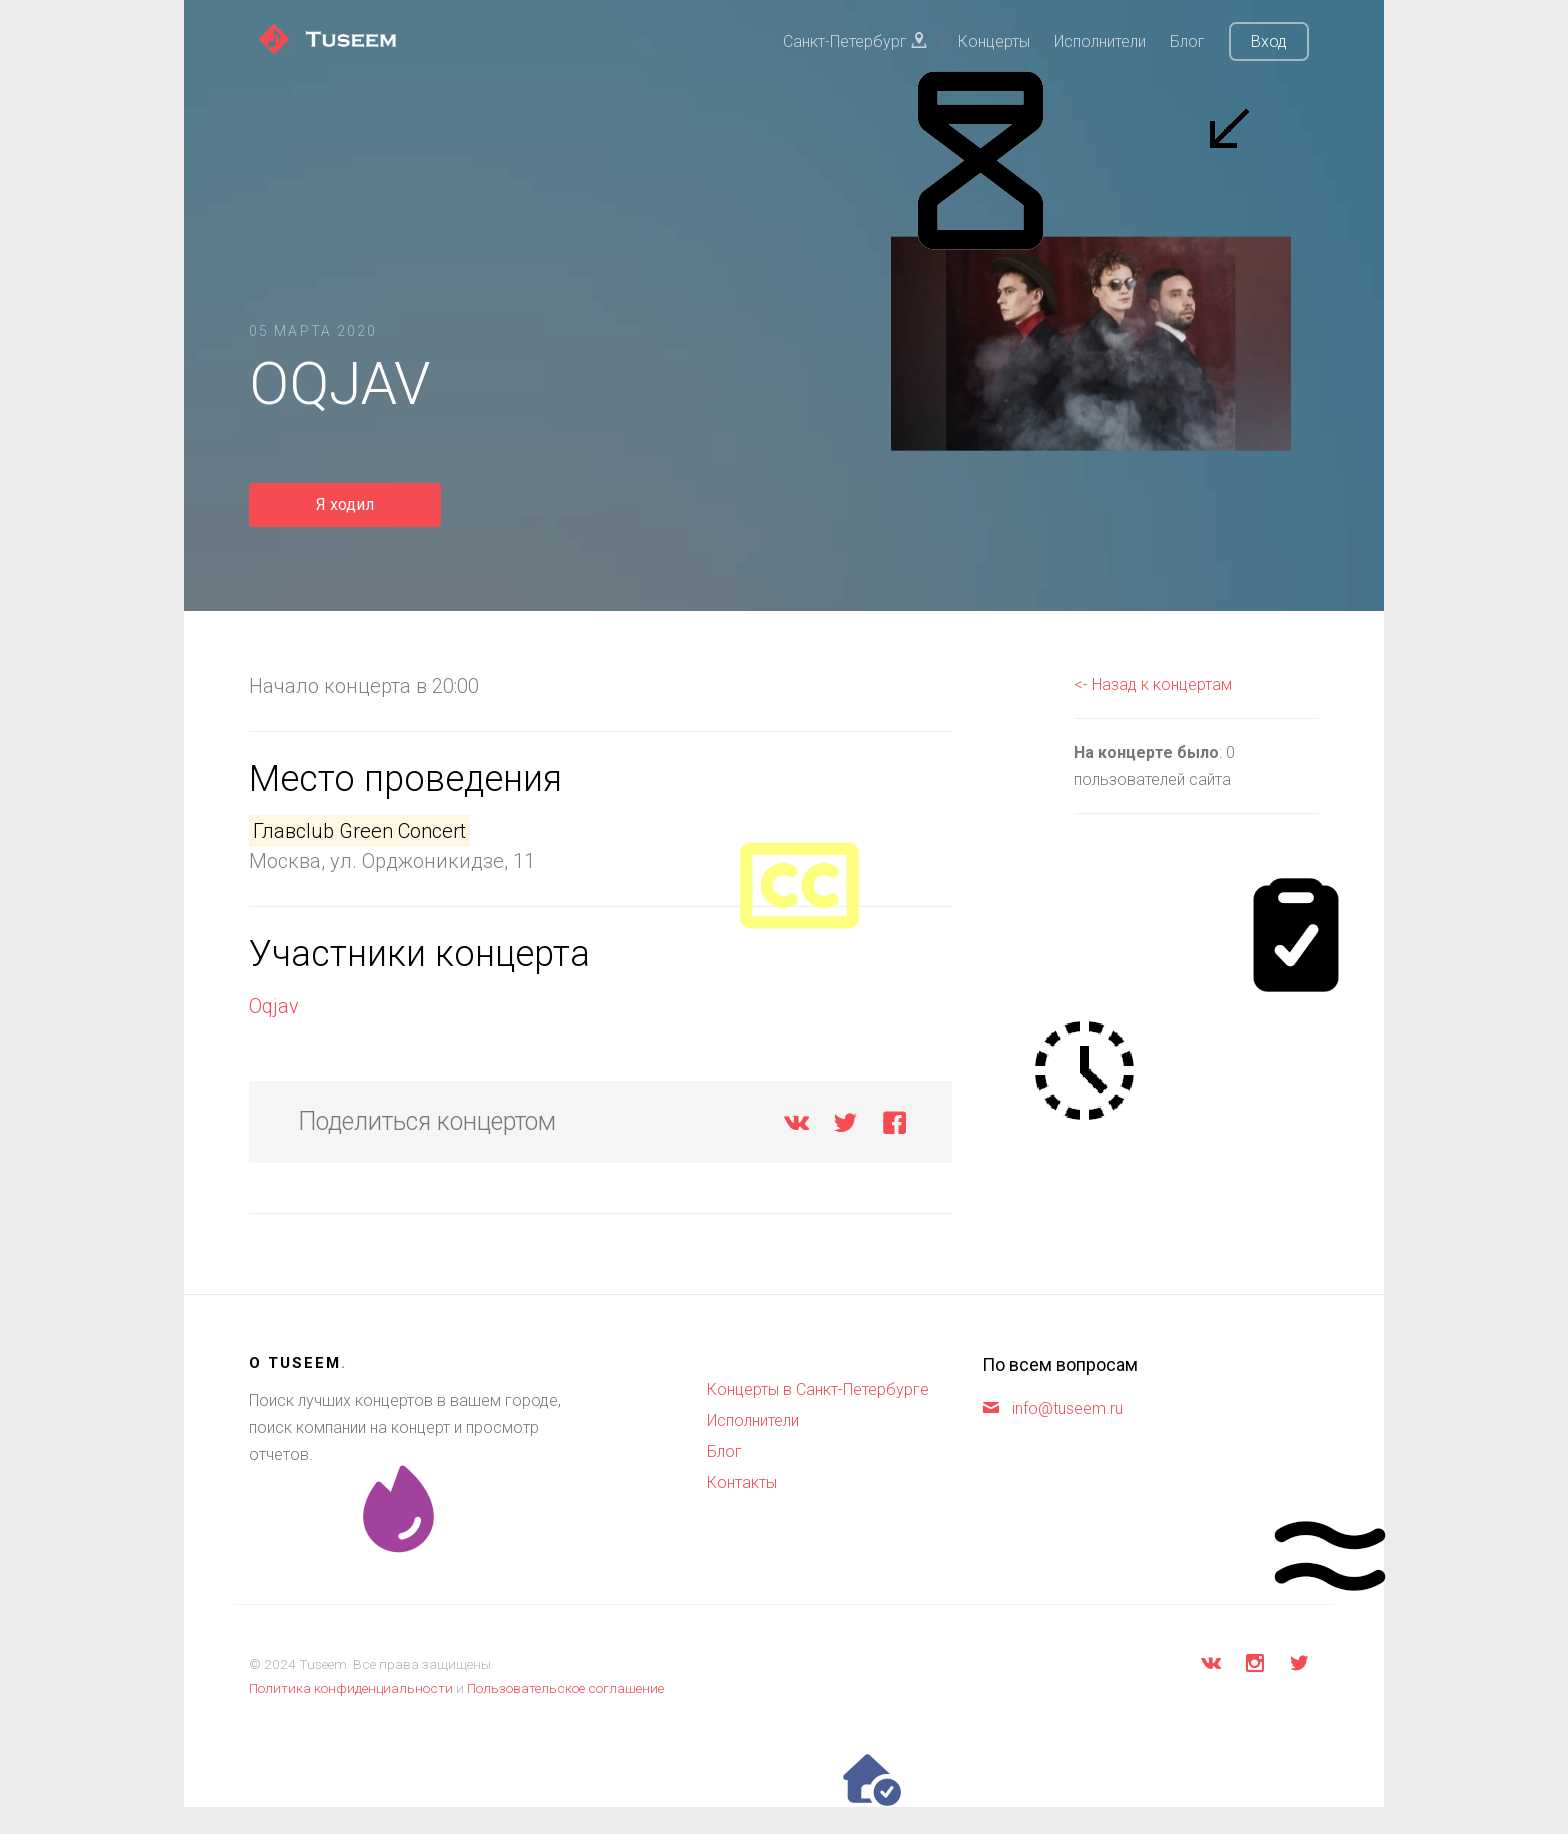 The image size is (1568, 1834). What do you see at coordinates (1084, 1070) in the screenshot?
I see `indicates history tracking is disabled` at bounding box center [1084, 1070].